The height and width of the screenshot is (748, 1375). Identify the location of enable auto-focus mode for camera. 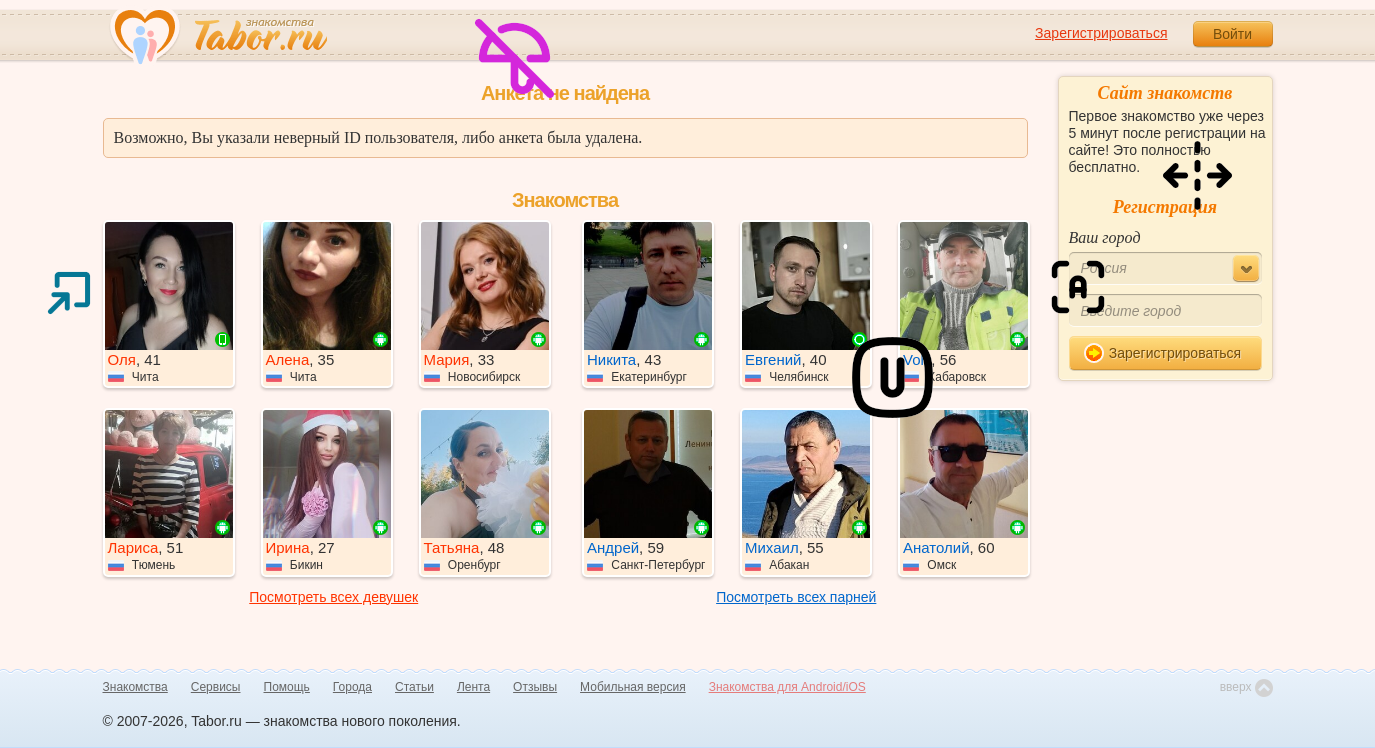
(1078, 287).